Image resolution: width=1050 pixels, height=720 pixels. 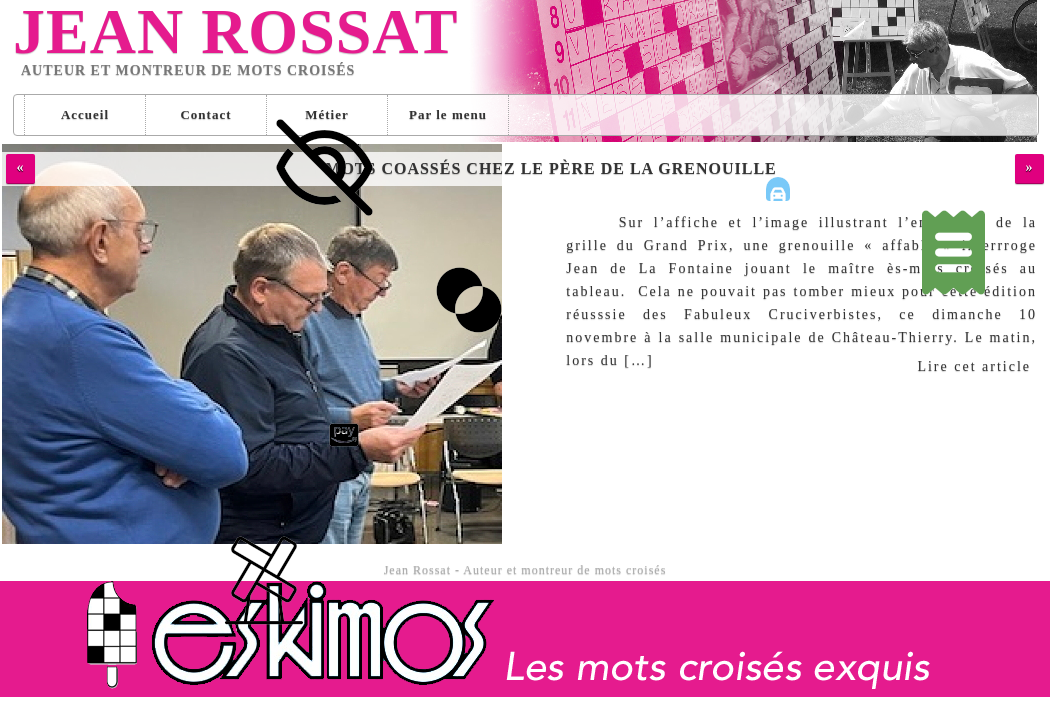 I want to click on indicates tunnel or underground passage ahead, so click(x=778, y=189).